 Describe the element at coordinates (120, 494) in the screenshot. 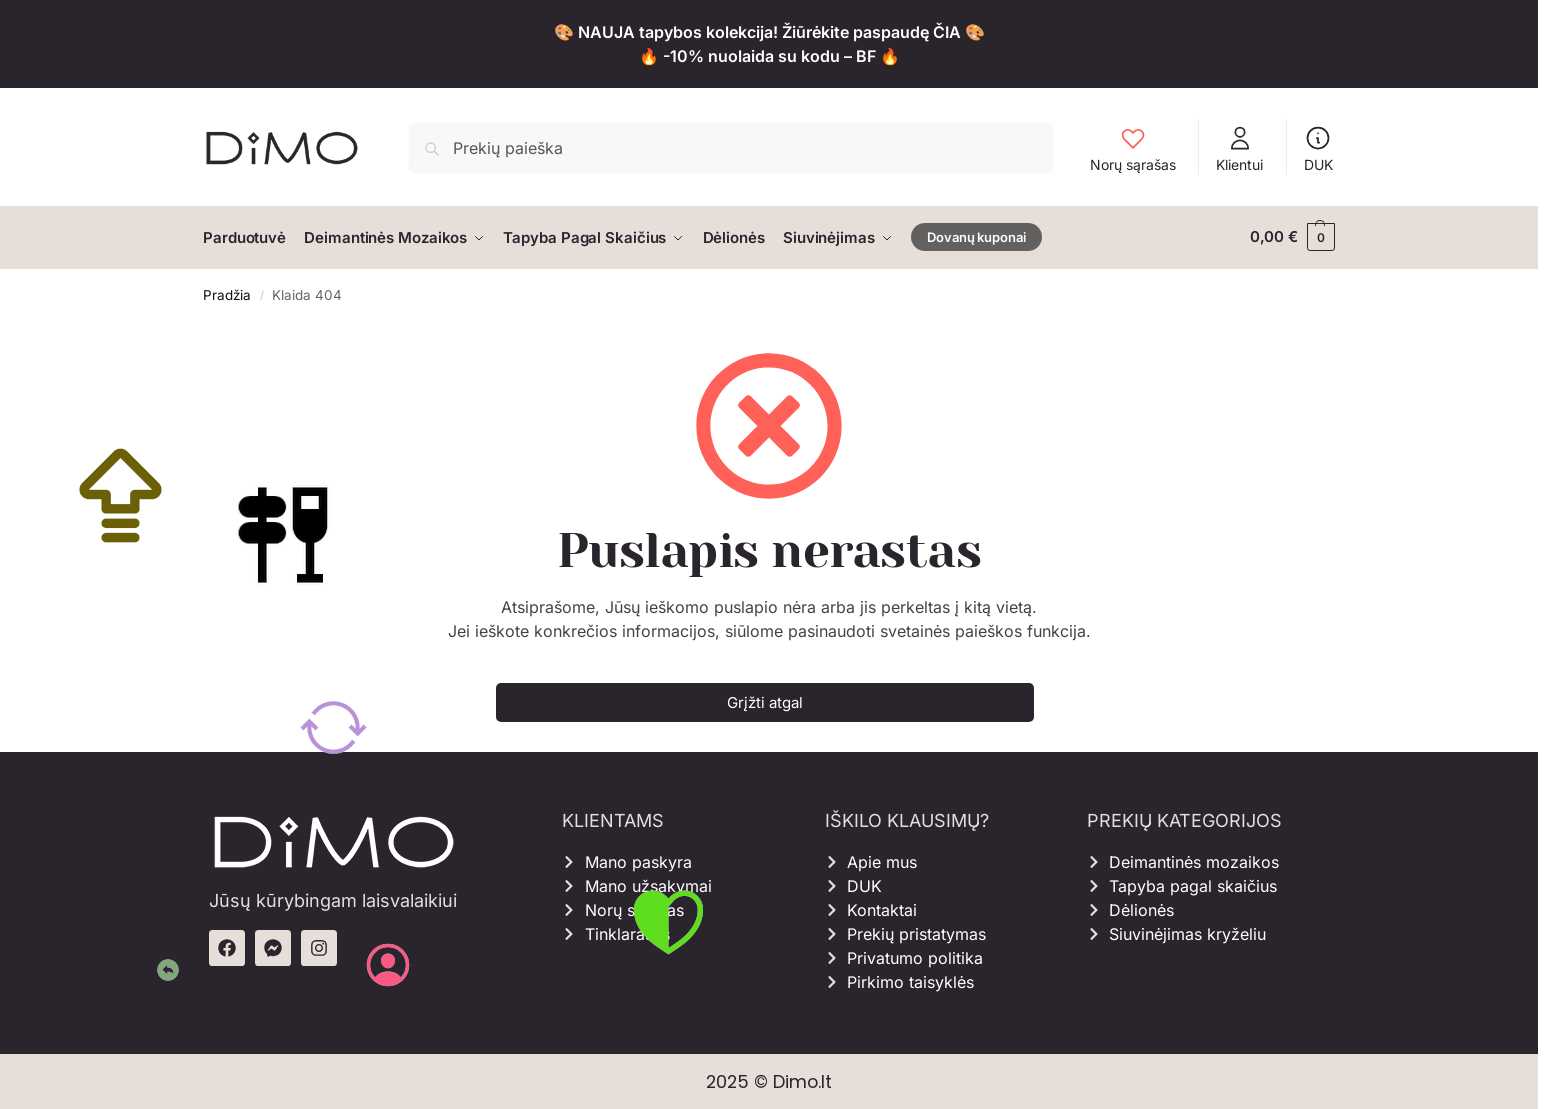

I see `upload multiple files or items` at that location.